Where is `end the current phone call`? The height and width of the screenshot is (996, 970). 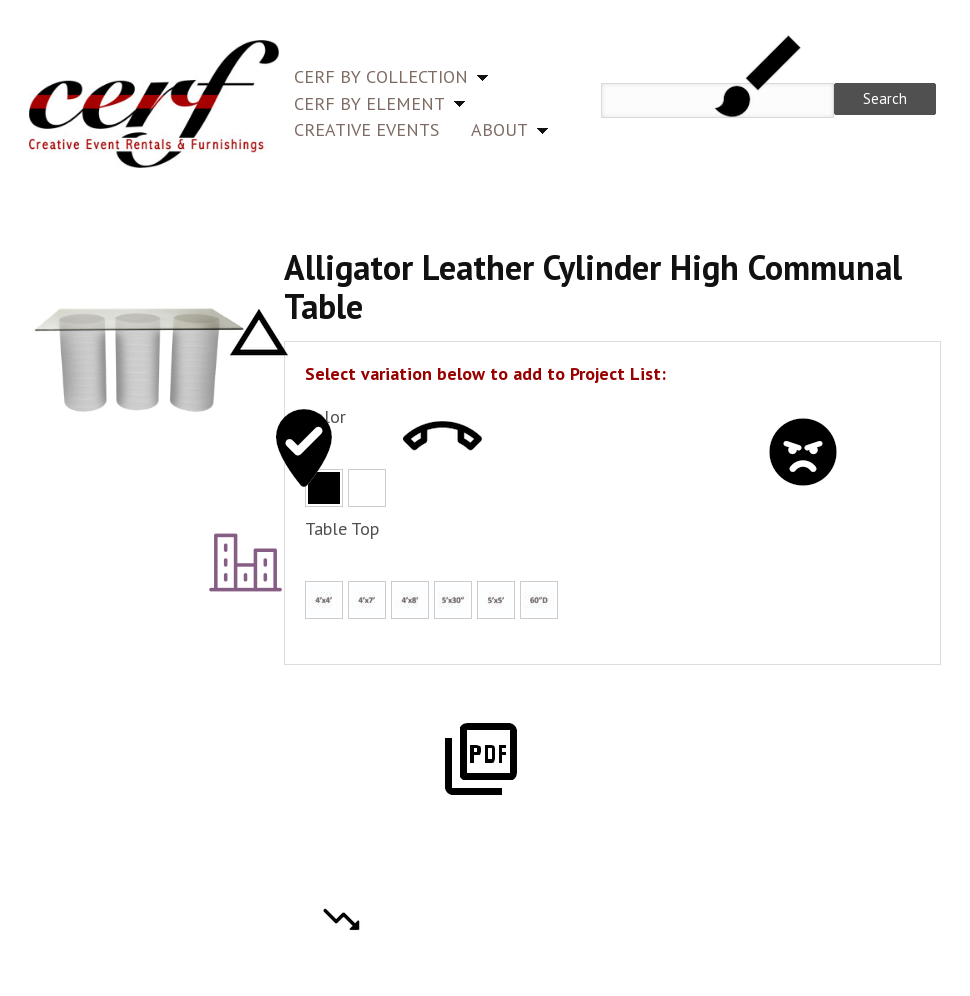
end the current phone call is located at coordinates (442, 437).